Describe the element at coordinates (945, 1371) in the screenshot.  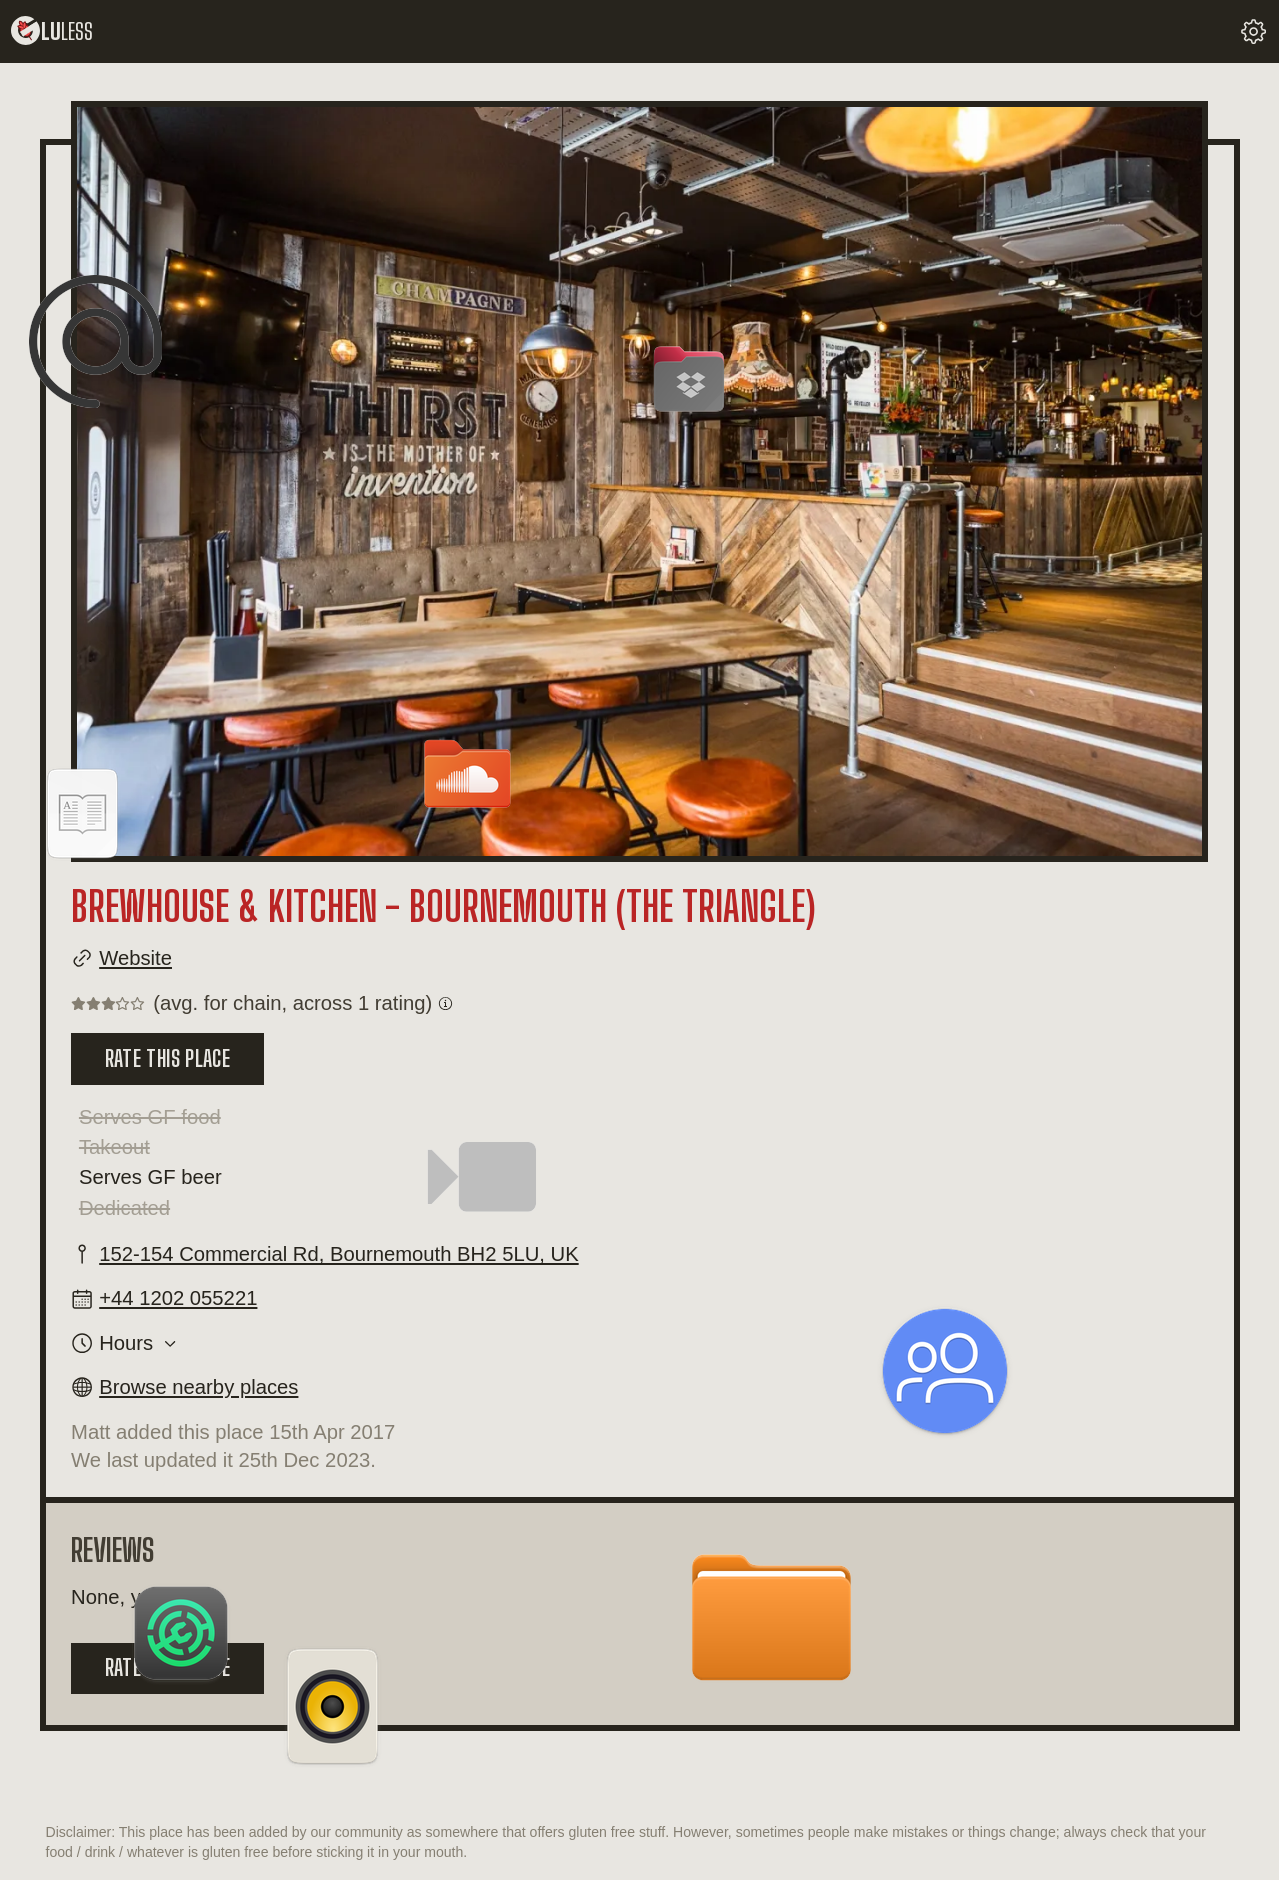
I see `access user account and personal settings` at that location.